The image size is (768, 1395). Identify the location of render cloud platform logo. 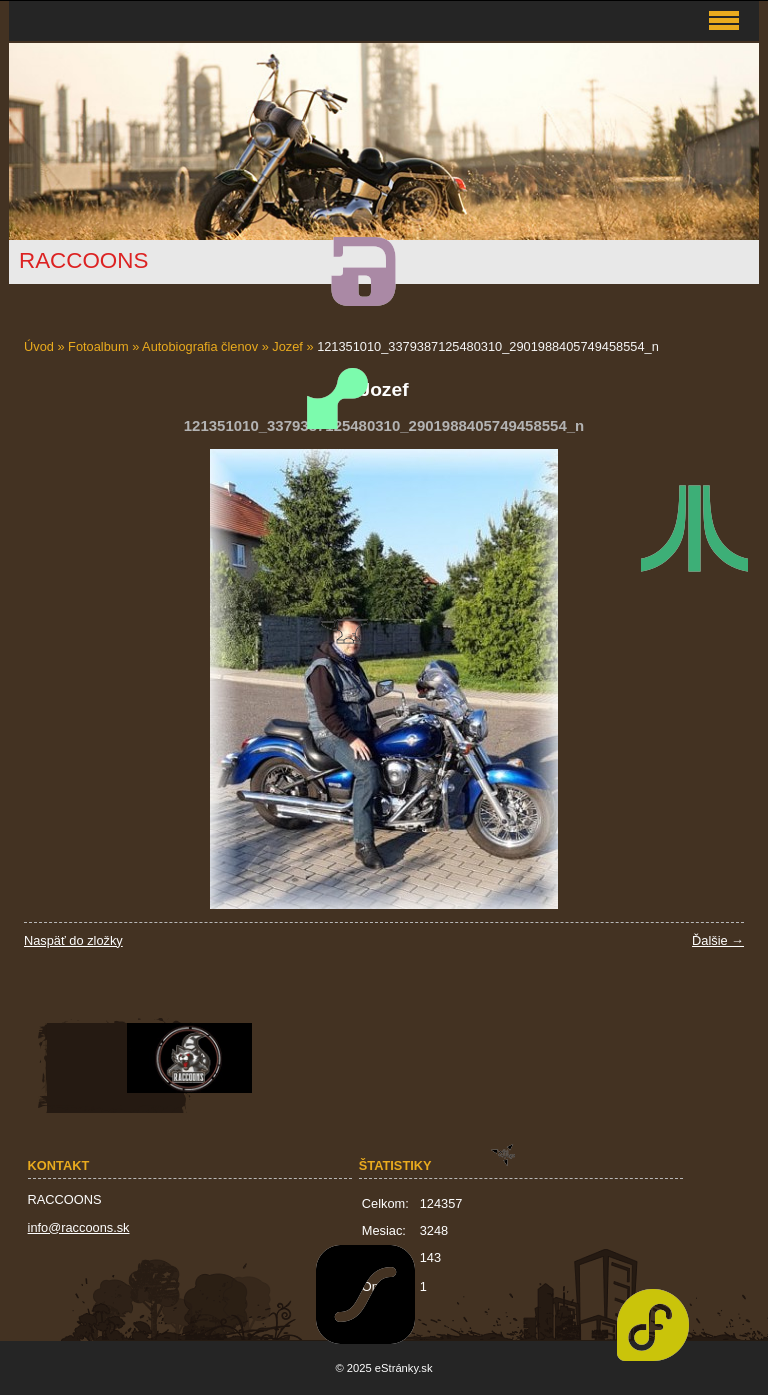
(337, 398).